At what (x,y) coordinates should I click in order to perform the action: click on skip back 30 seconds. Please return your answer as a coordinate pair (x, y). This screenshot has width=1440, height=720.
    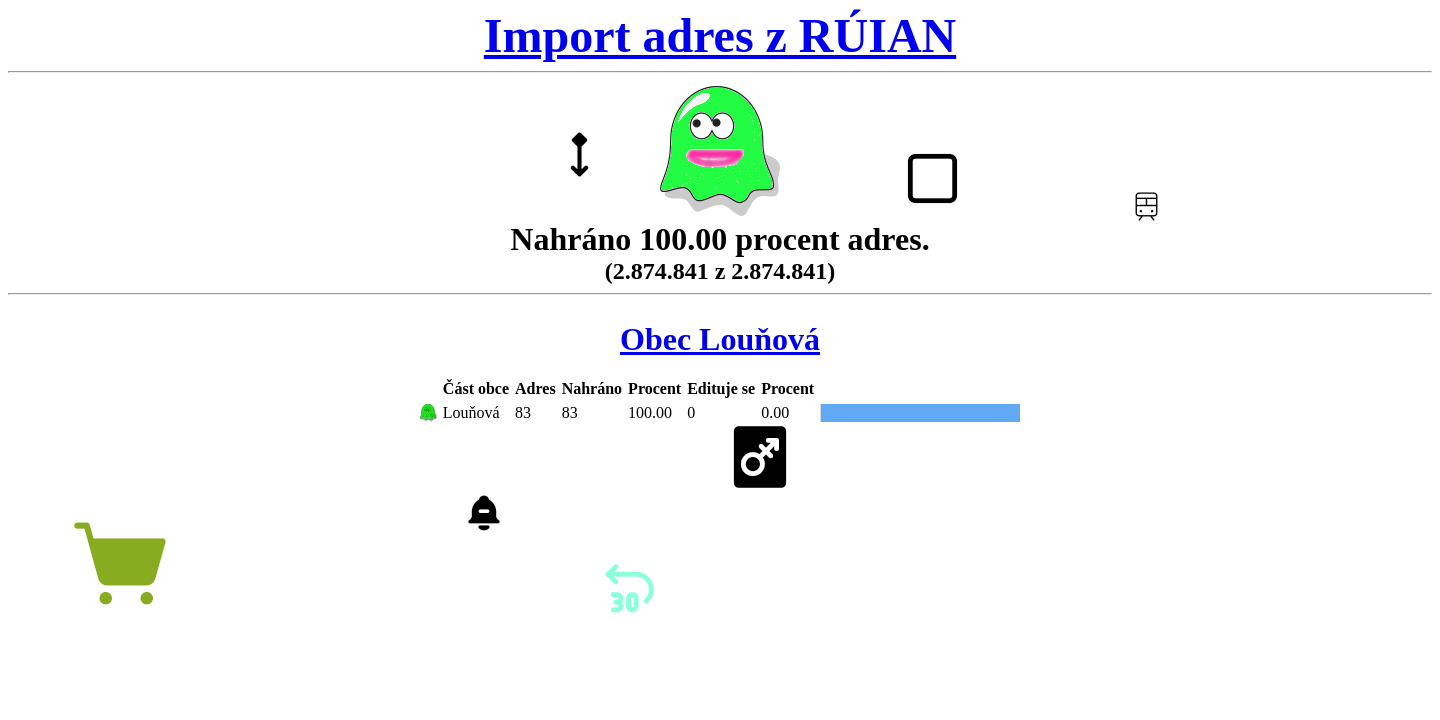
    Looking at the image, I should click on (628, 589).